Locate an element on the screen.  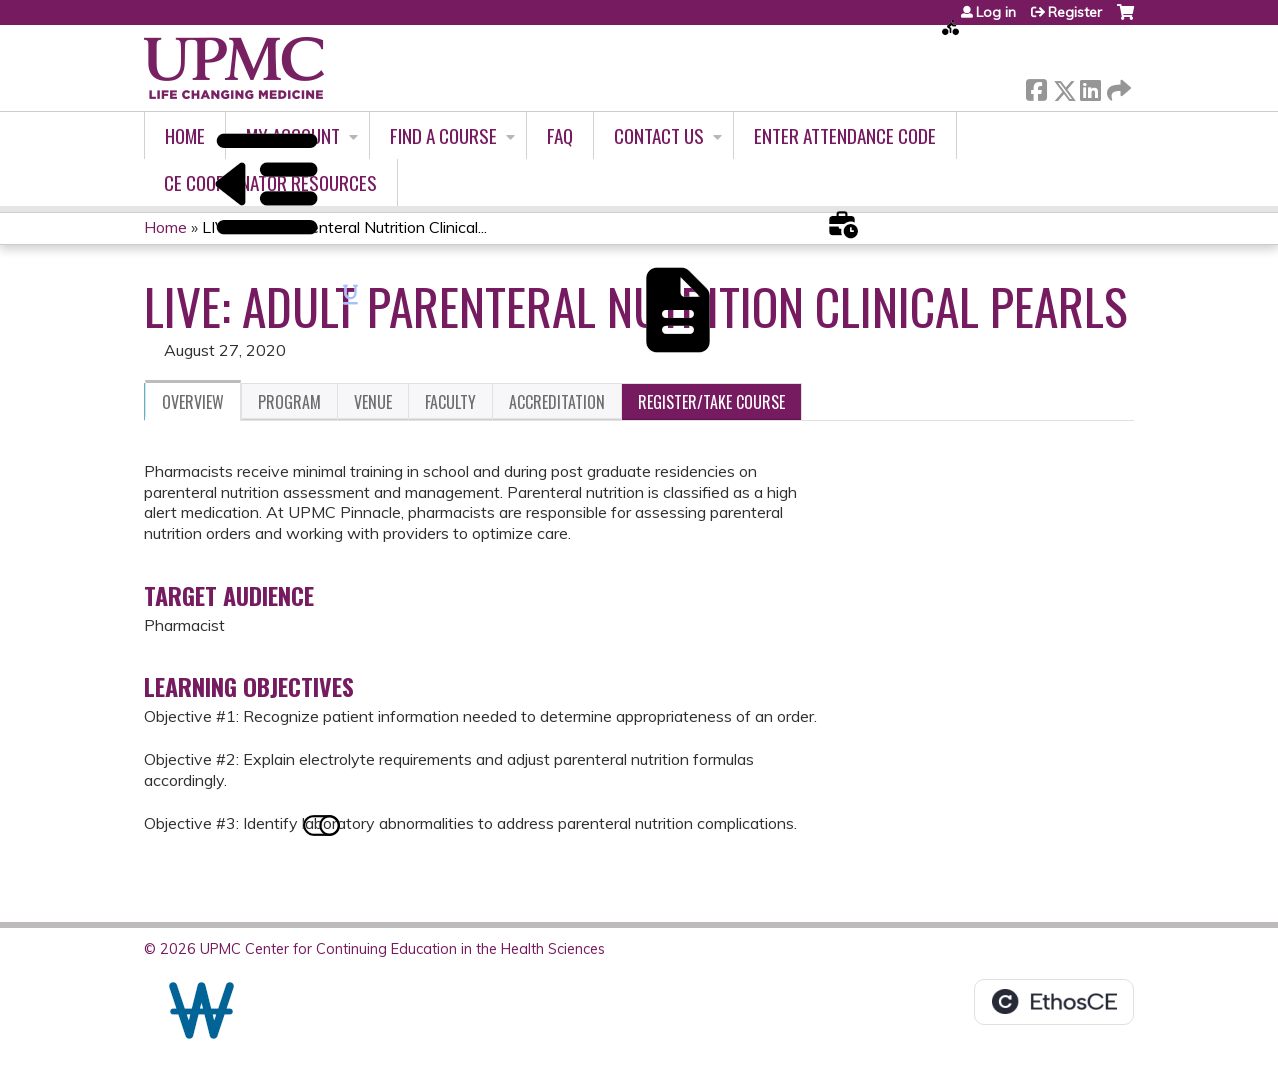
view document contents is located at coordinates (678, 310).